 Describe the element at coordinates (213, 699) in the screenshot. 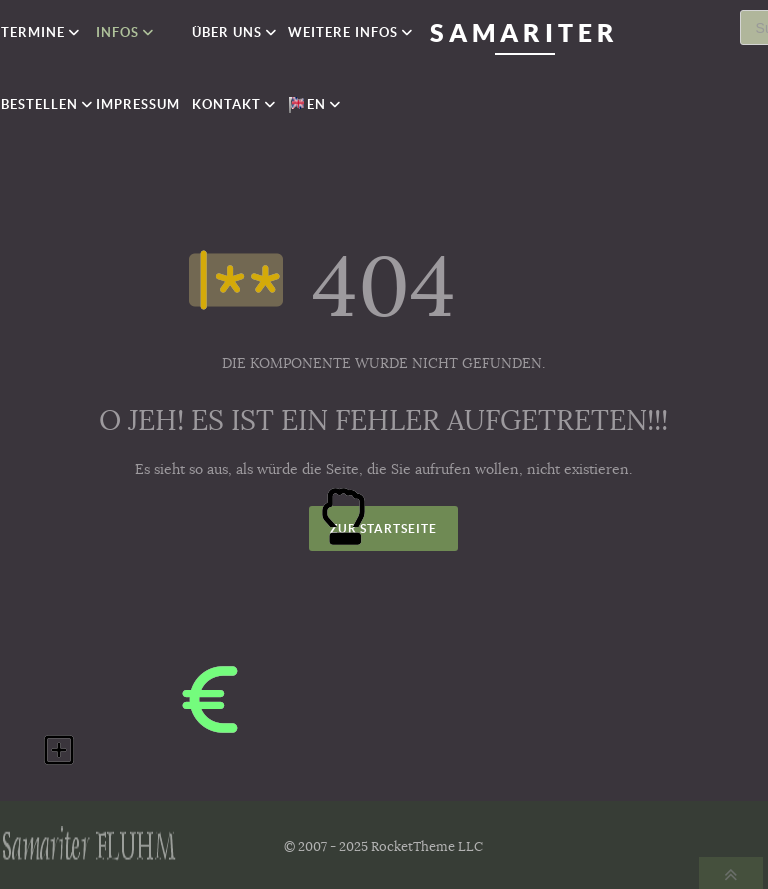

I see `view price in euros` at that location.